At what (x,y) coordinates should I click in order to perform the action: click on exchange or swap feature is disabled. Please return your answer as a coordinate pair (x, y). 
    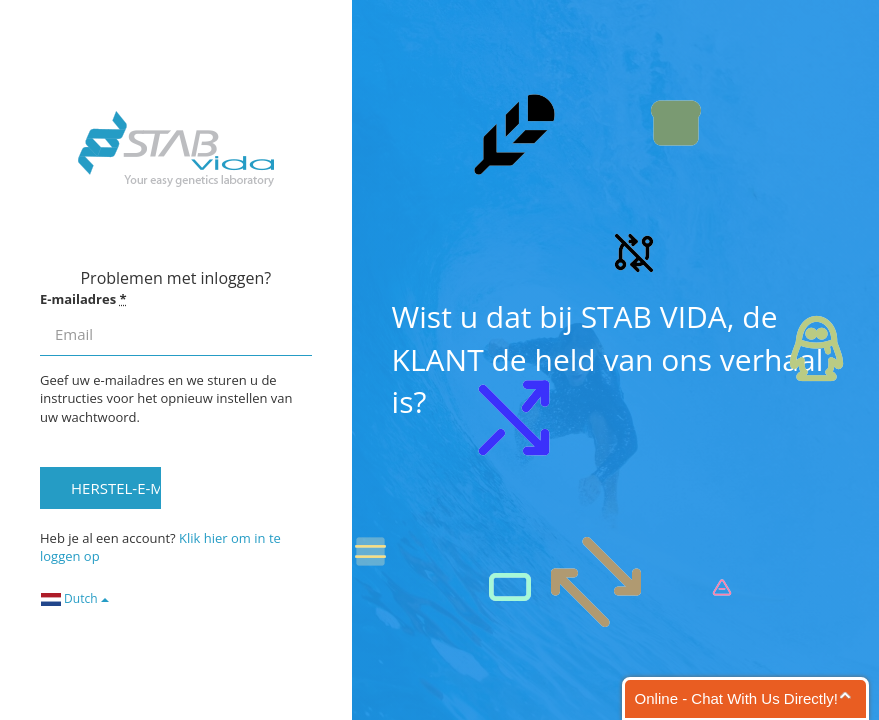
    Looking at the image, I should click on (634, 253).